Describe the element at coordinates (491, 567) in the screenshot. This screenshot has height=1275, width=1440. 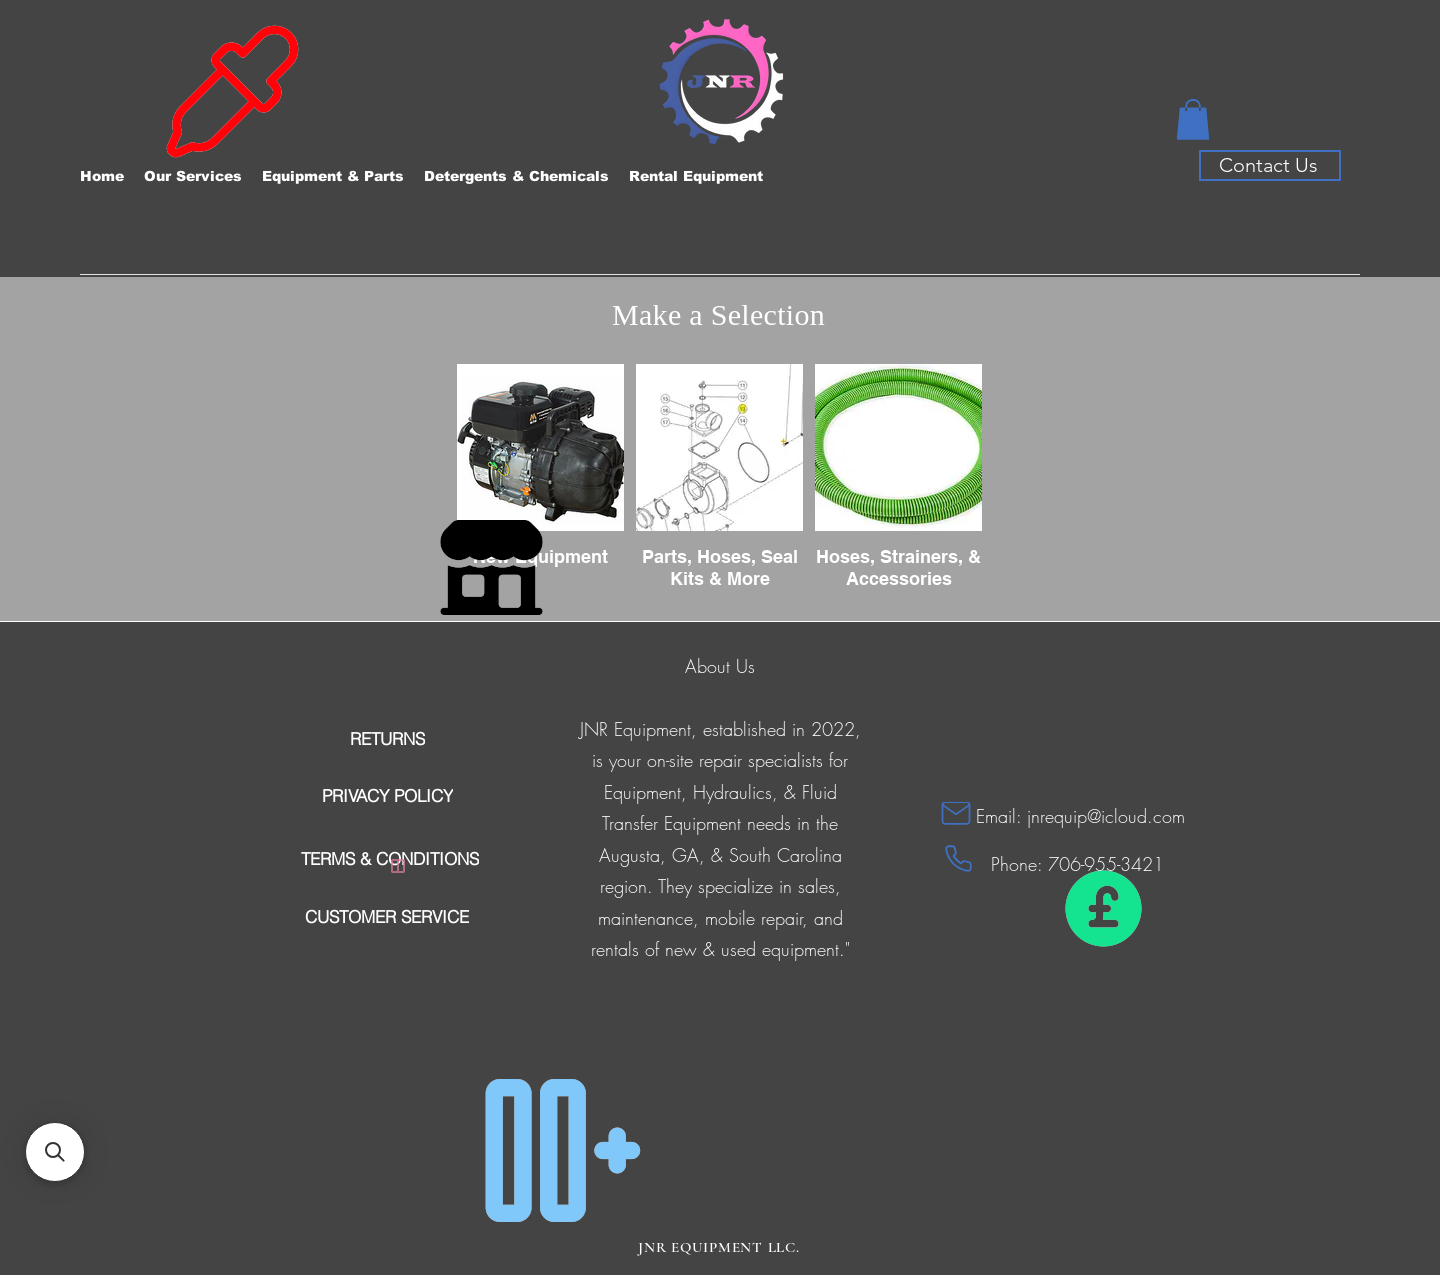
I see `view store or shop location` at that location.